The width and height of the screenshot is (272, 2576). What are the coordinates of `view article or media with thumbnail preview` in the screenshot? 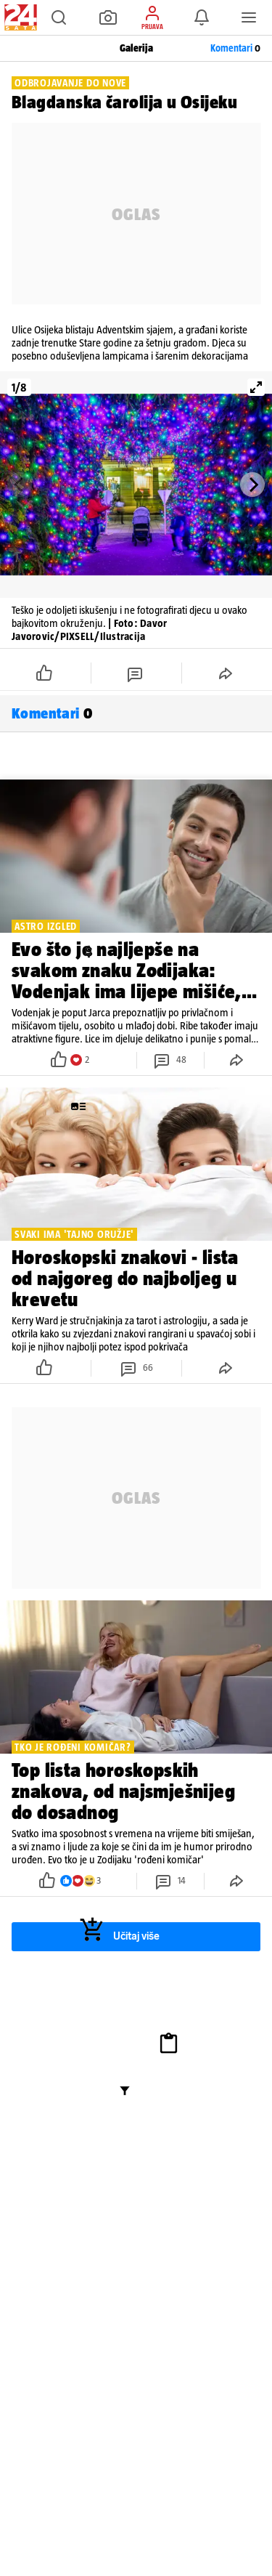 It's located at (78, 1106).